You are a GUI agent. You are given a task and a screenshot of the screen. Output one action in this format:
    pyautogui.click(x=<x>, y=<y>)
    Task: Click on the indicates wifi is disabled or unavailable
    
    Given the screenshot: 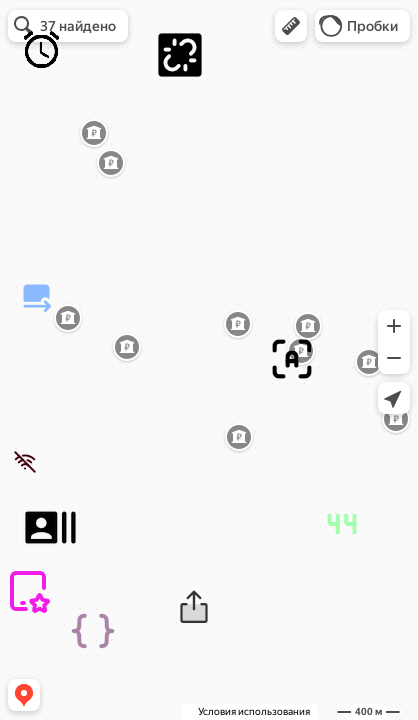 What is the action you would take?
    pyautogui.click(x=25, y=462)
    